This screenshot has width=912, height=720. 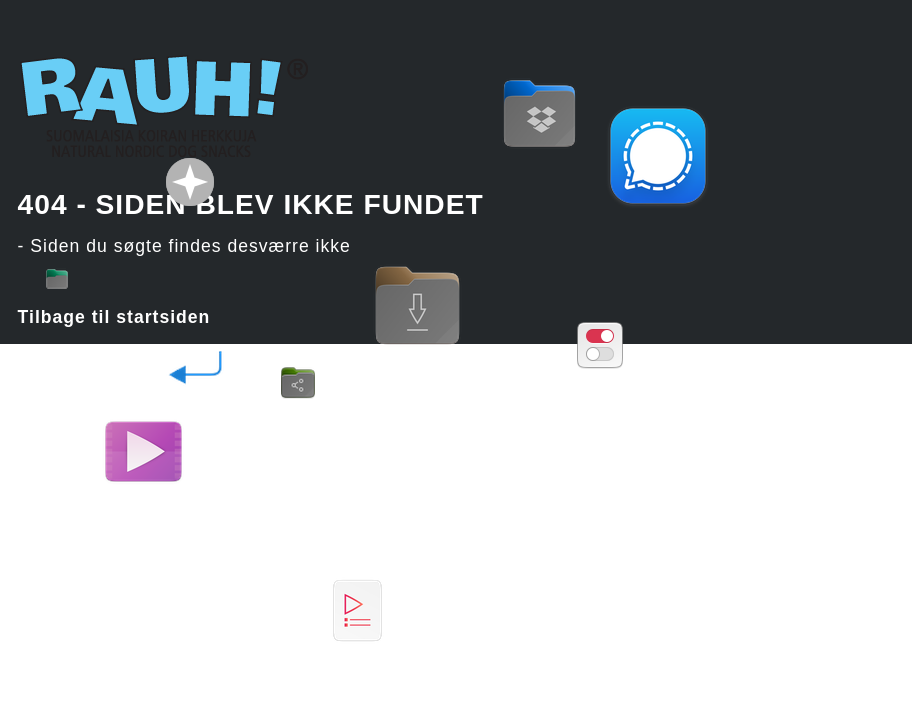 What do you see at coordinates (357, 610) in the screenshot?
I see `audio playlist file (.scpls format)` at bounding box center [357, 610].